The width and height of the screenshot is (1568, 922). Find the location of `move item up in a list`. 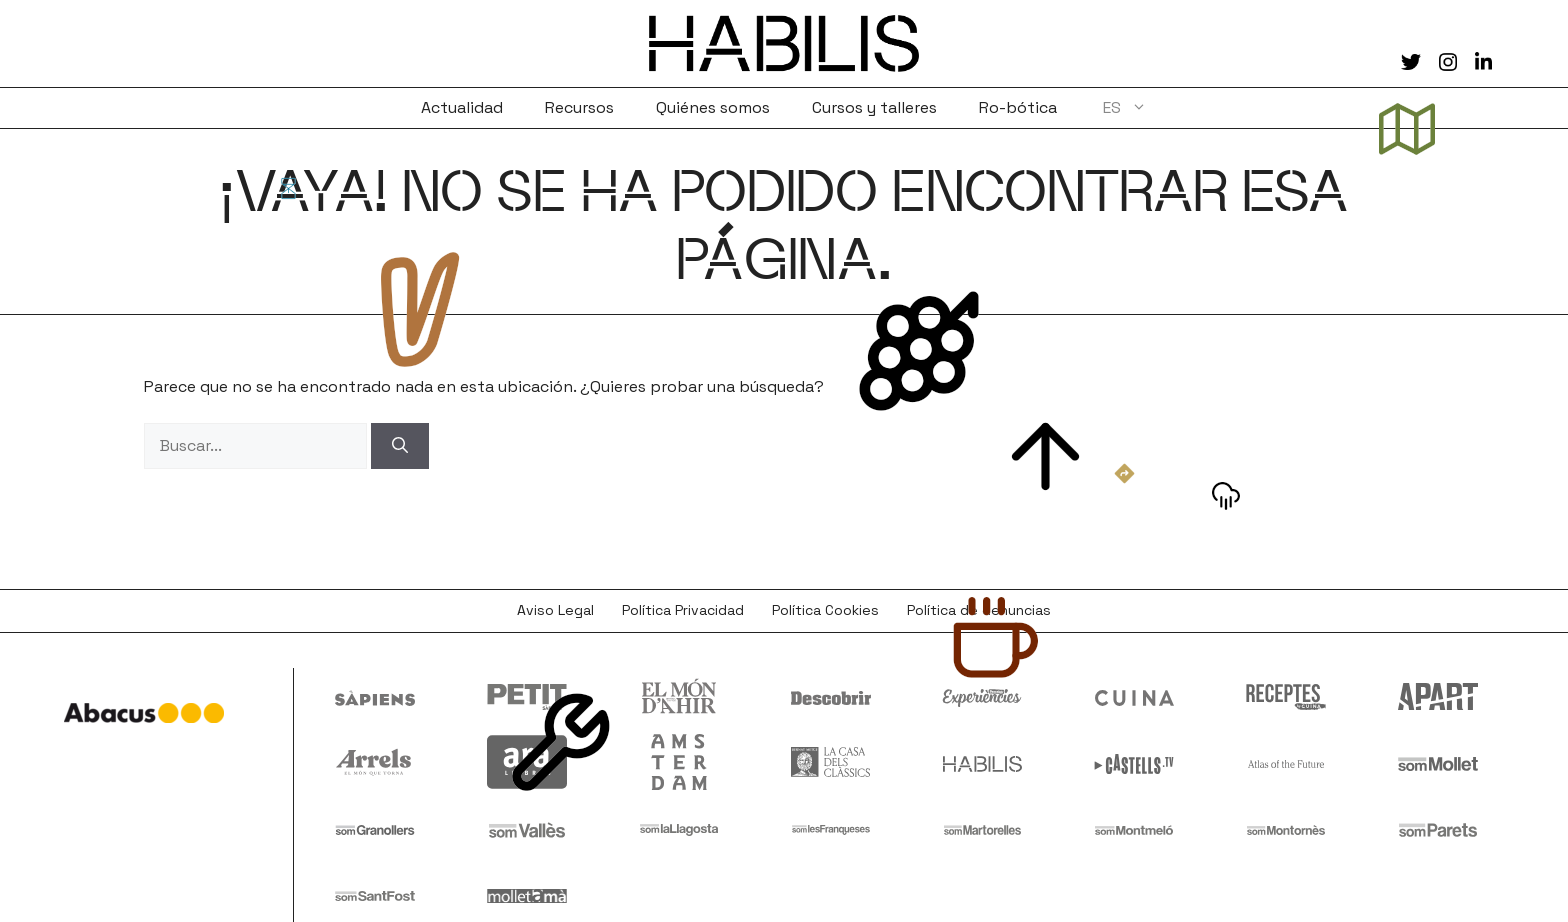

move item up in a list is located at coordinates (1045, 456).